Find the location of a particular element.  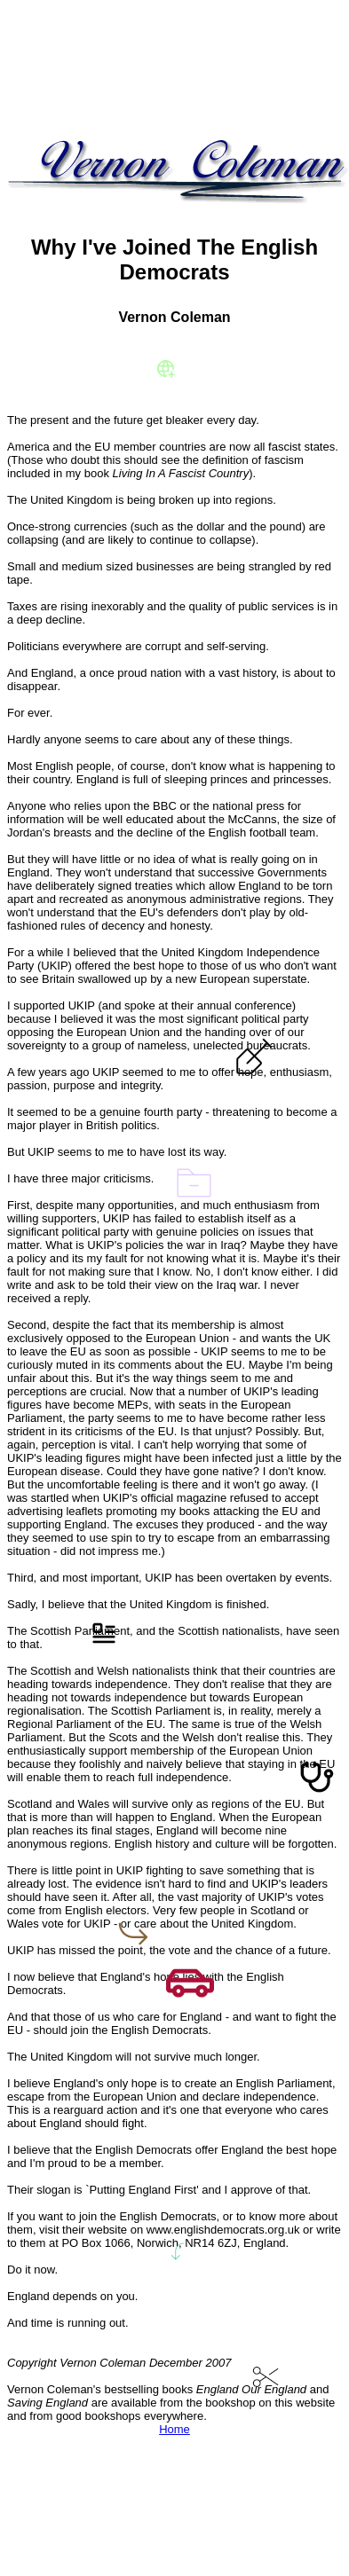

reply to a message is located at coordinates (133, 1934).